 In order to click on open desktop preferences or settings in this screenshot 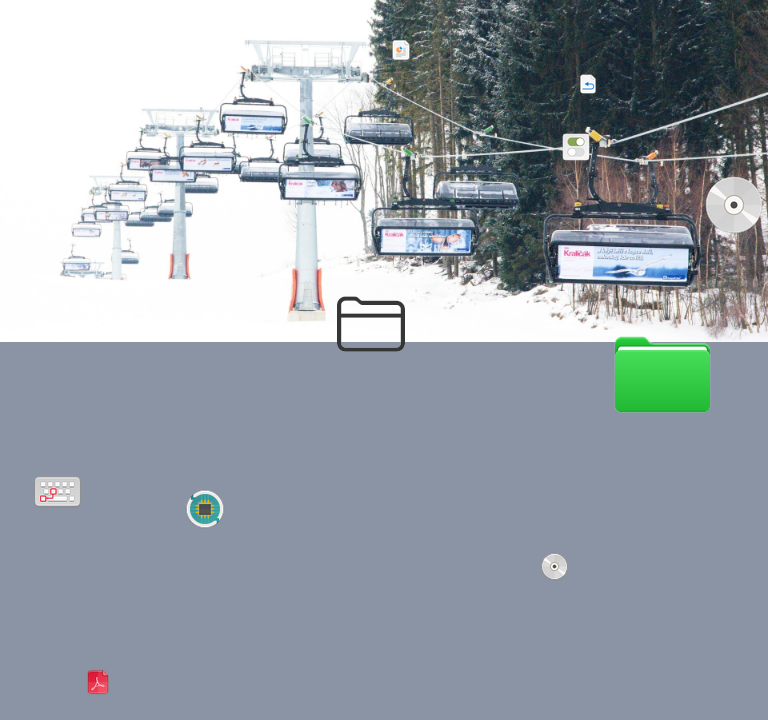, I will do `click(576, 147)`.